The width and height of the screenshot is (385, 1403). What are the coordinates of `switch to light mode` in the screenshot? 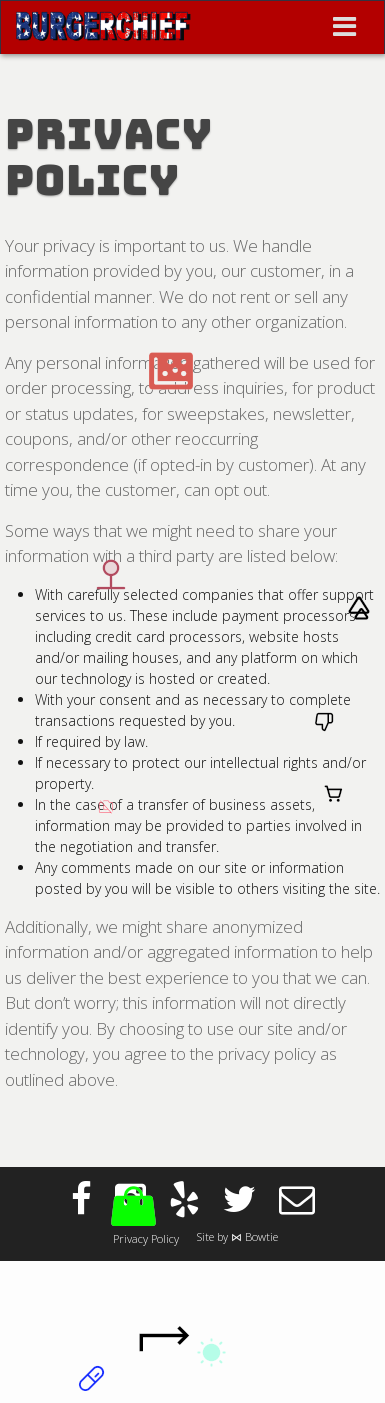 It's located at (211, 1352).